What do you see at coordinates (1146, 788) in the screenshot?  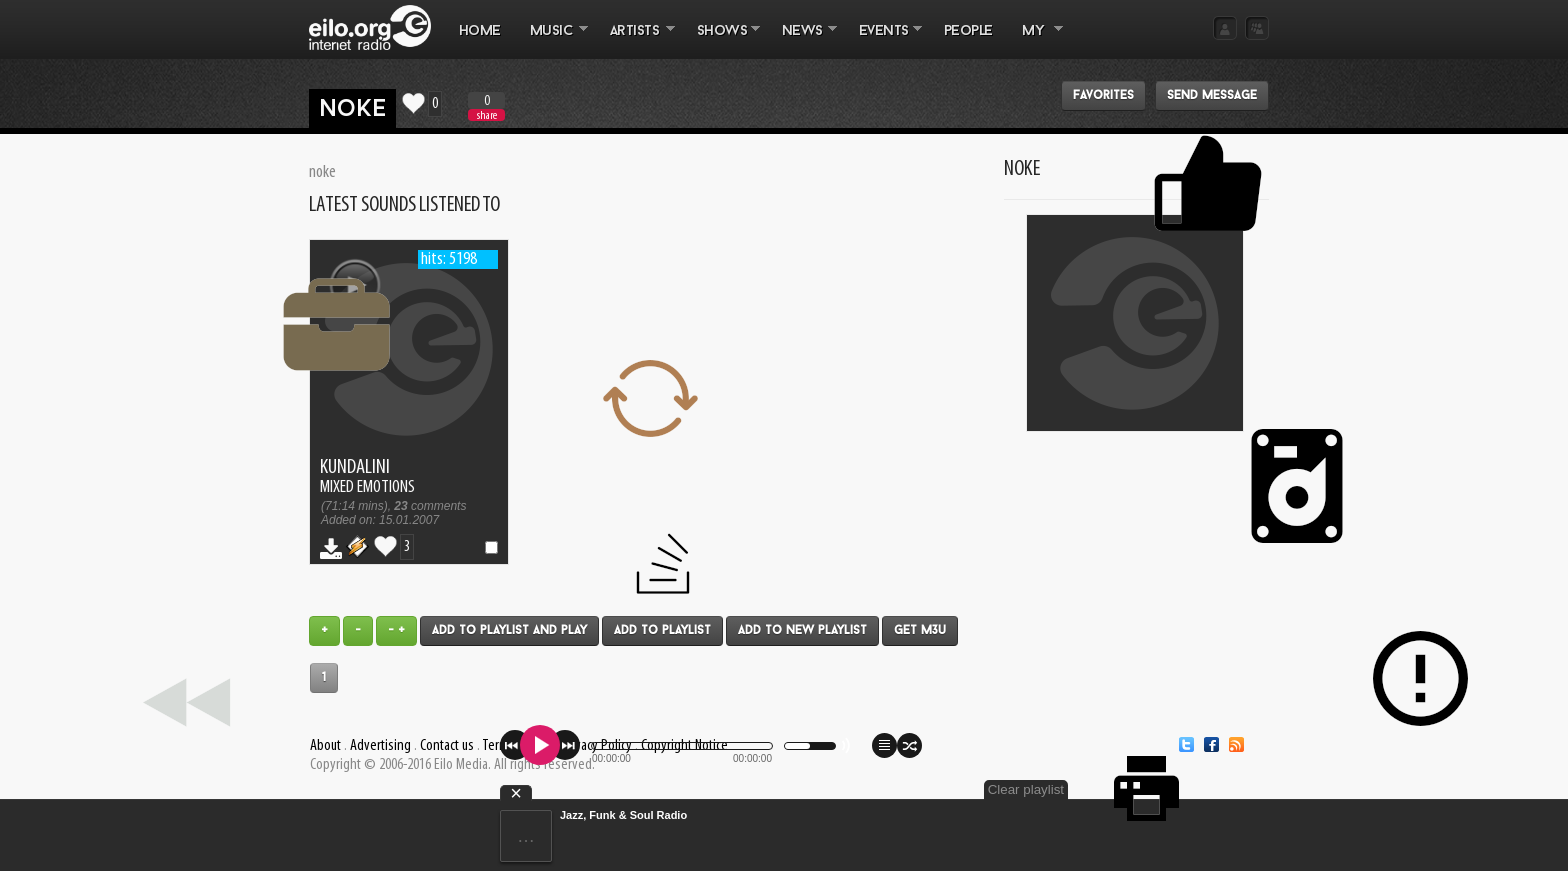 I see `print the current document` at bounding box center [1146, 788].